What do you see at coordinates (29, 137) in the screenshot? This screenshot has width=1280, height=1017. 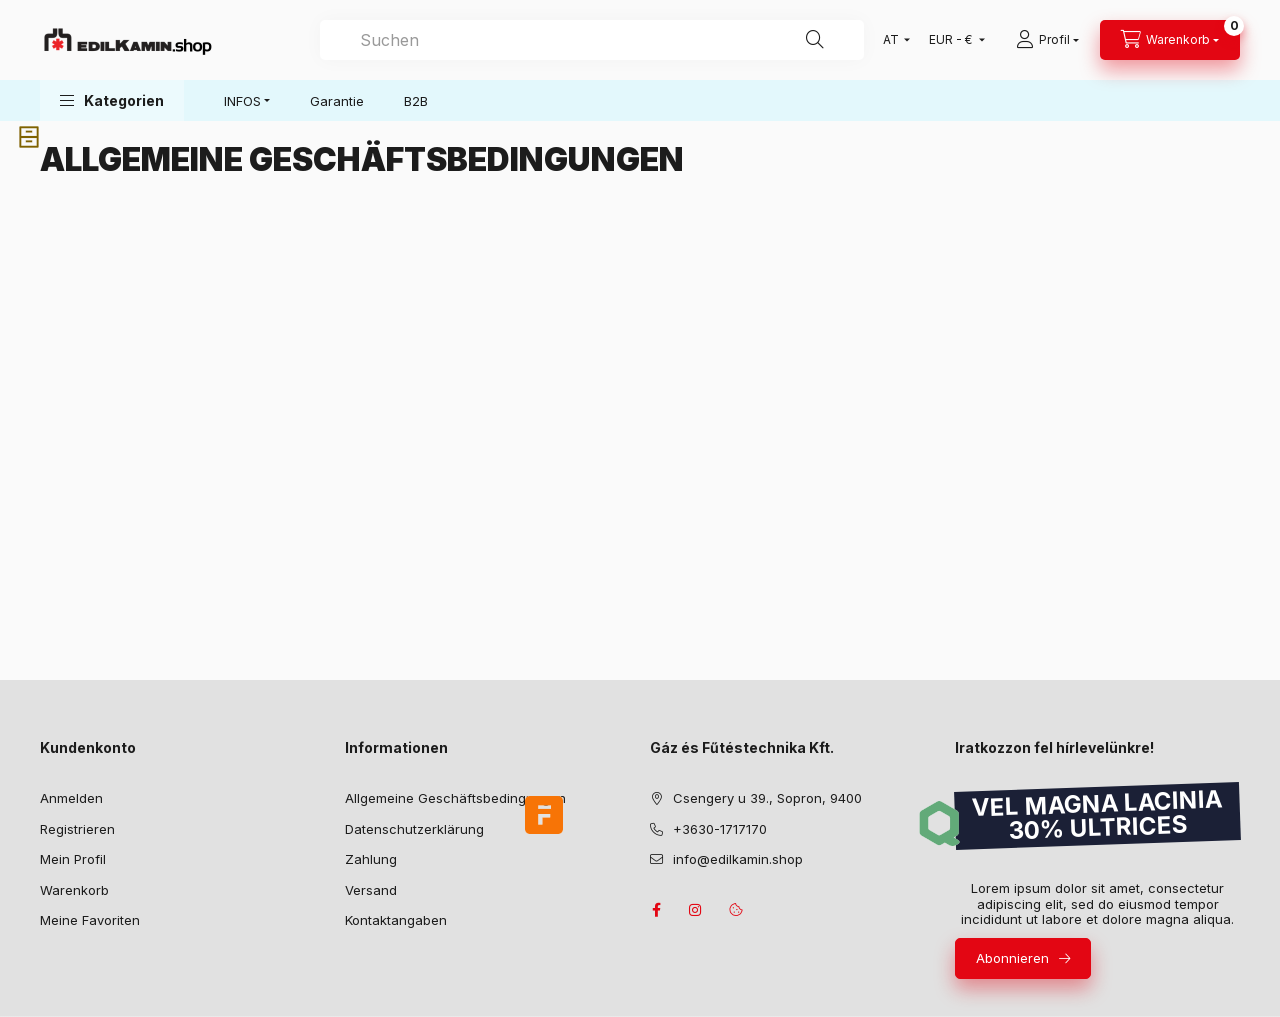 I see `access archived files or documents` at bounding box center [29, 137].